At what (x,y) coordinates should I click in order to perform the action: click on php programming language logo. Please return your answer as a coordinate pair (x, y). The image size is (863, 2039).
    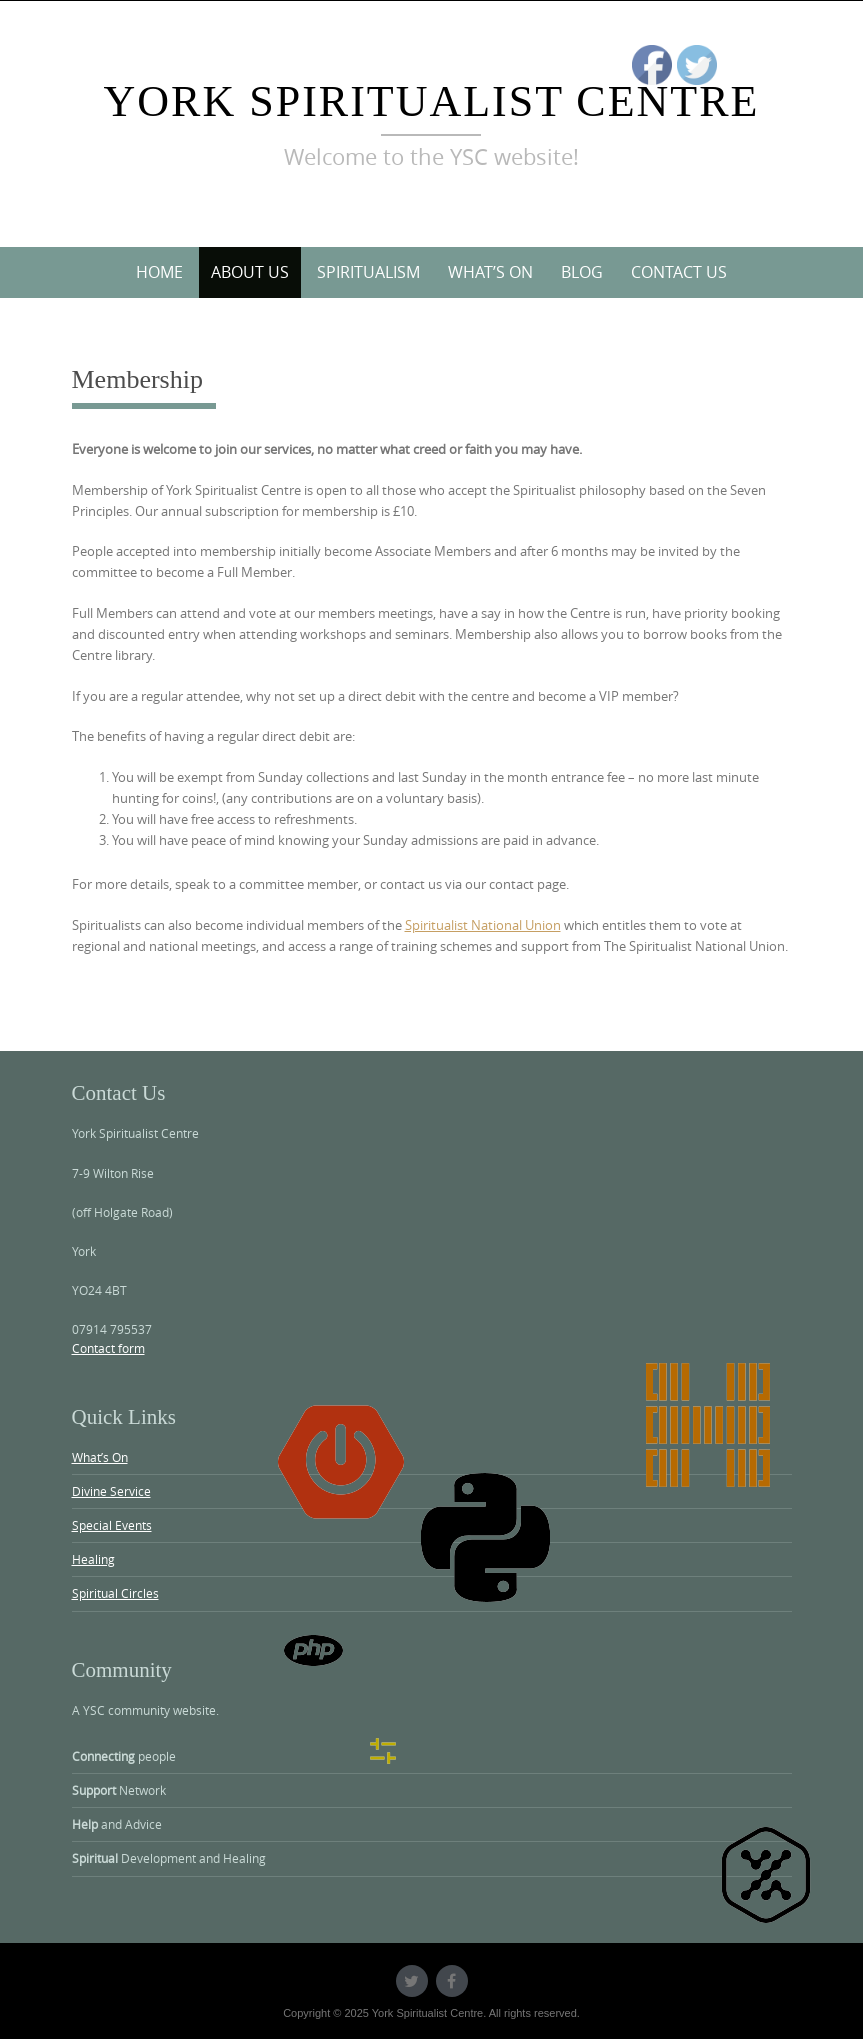
    Looking at the image, I should click on (313, 1650).